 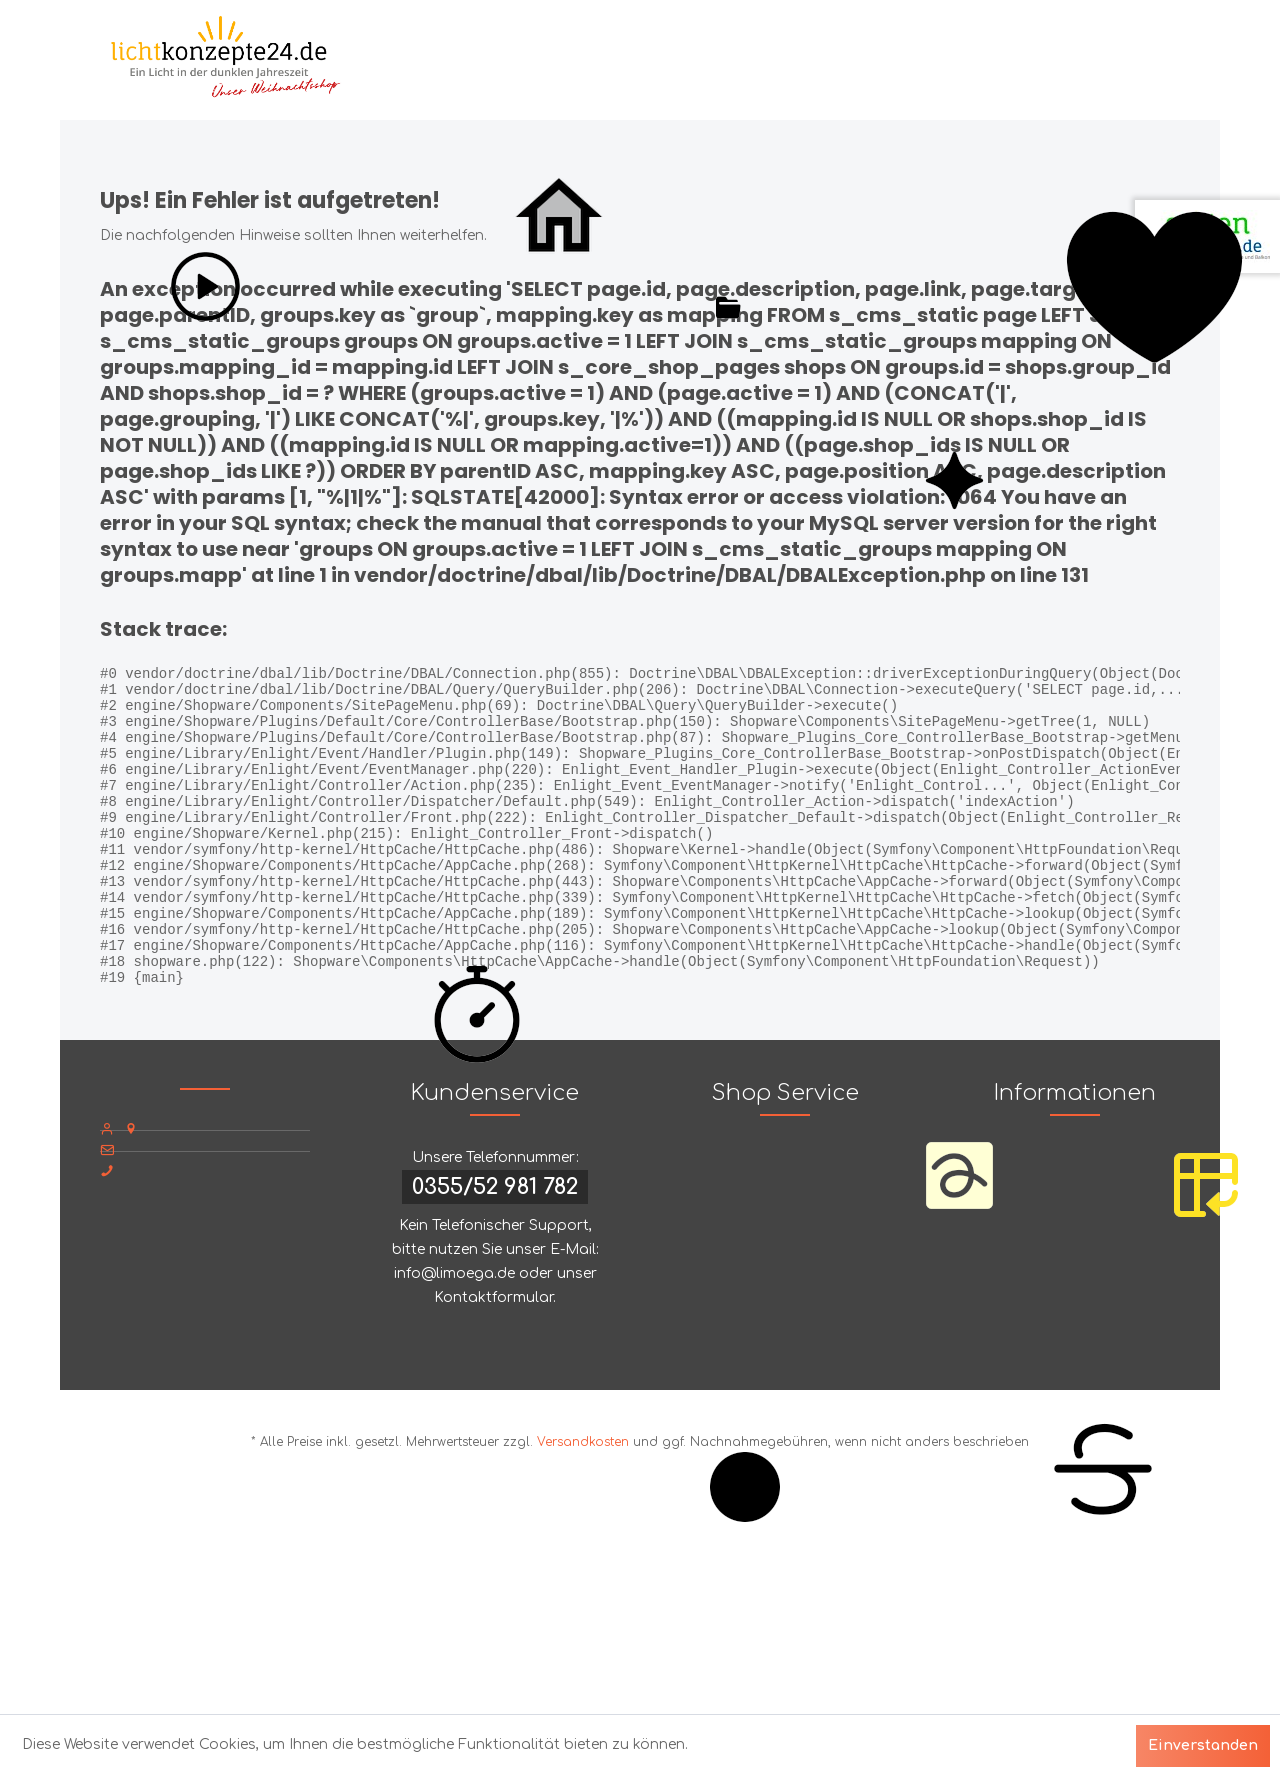 What do you see at coordinates (745, 1487) in the screenshot?
I see `indicates an unread notification or new item` at bounding box center [745, 1487].